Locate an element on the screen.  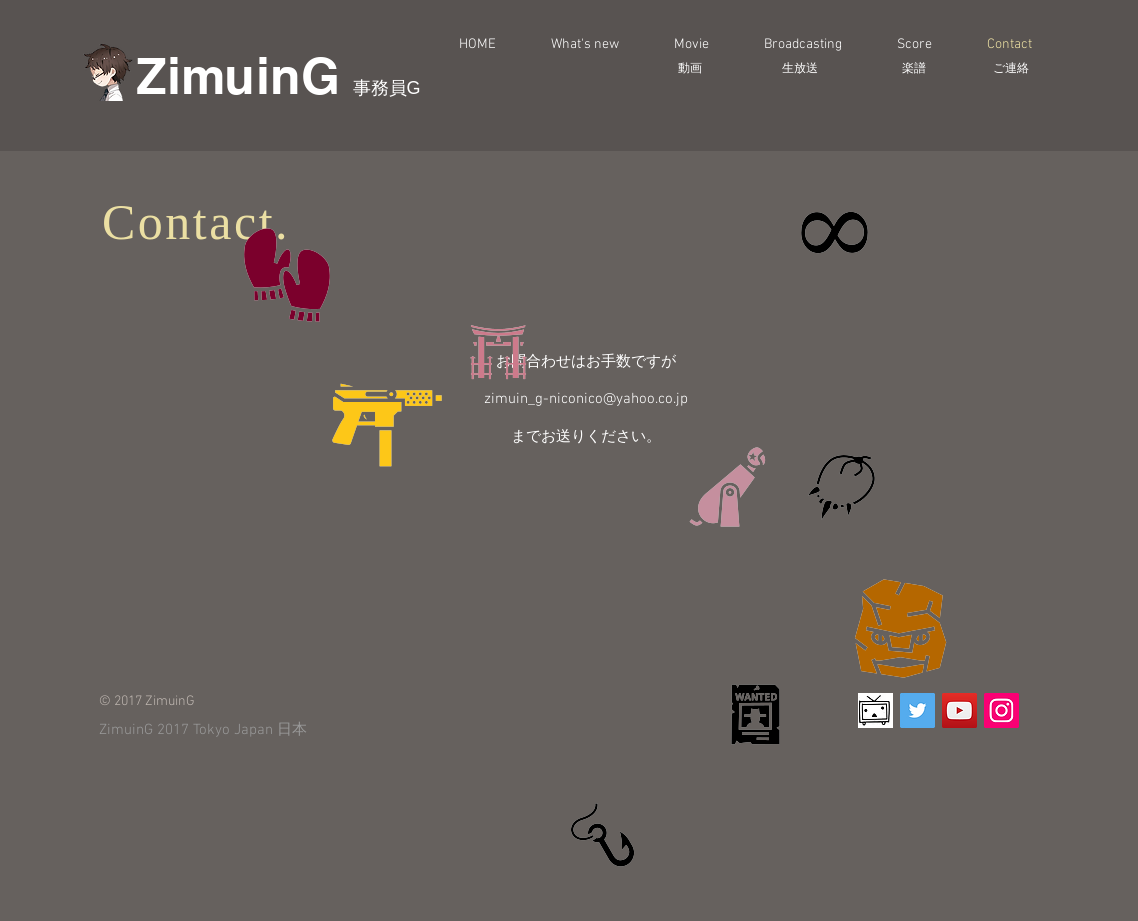
launch a stunt or action mini-game is located at coordinates (730, 487).